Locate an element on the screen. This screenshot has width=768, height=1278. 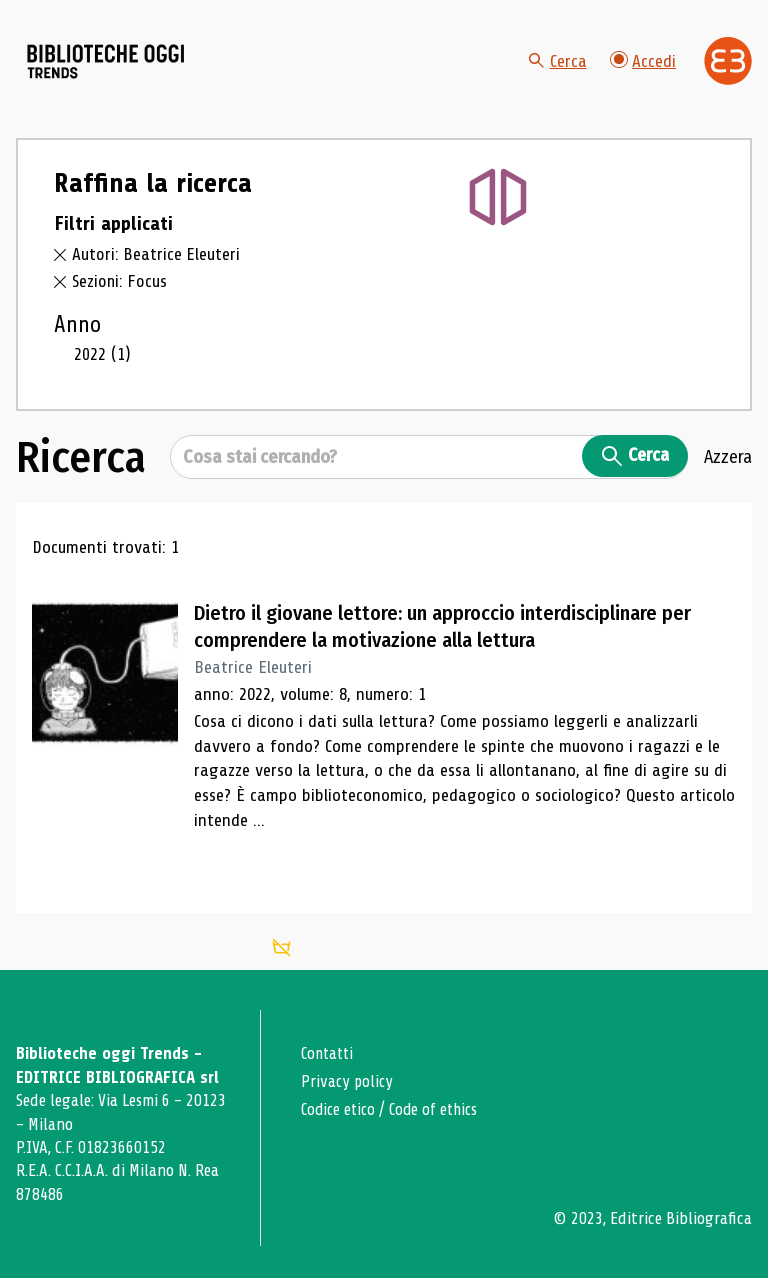
do not wash or laundry not available is located at coordinates (281, 947).